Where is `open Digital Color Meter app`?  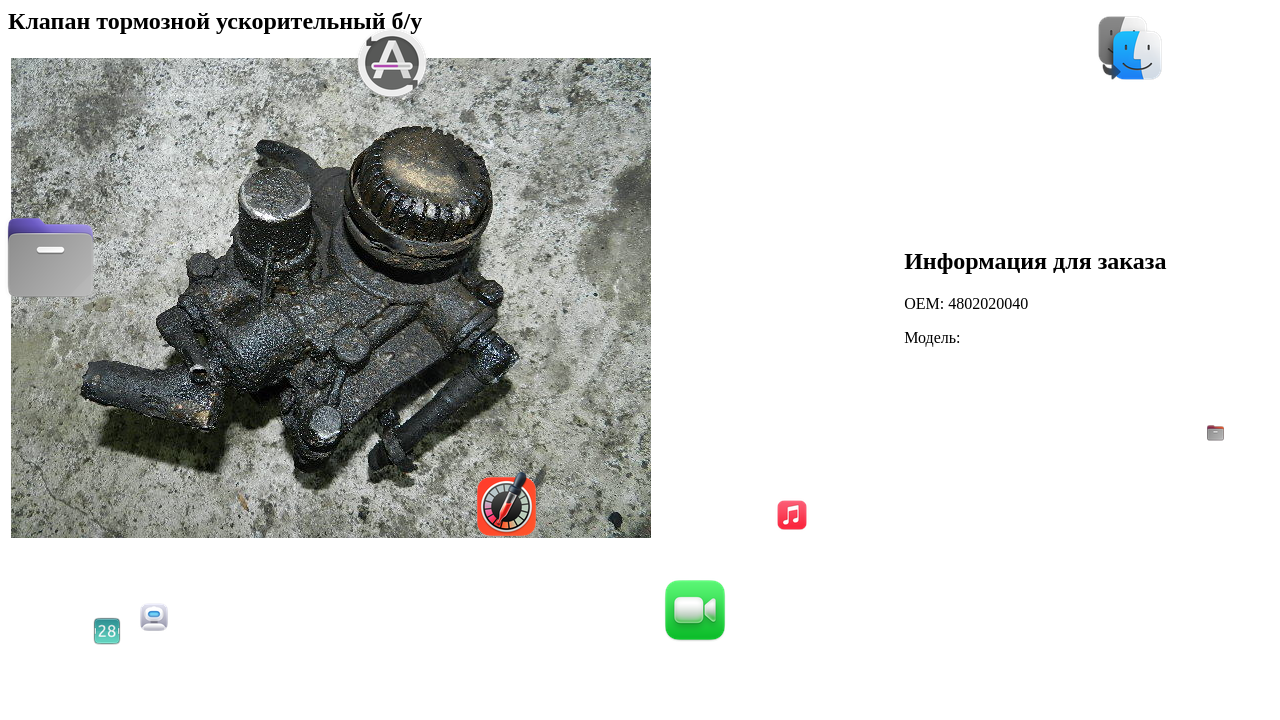
open Digital Color Meter app is located at coordinates (506, 506).